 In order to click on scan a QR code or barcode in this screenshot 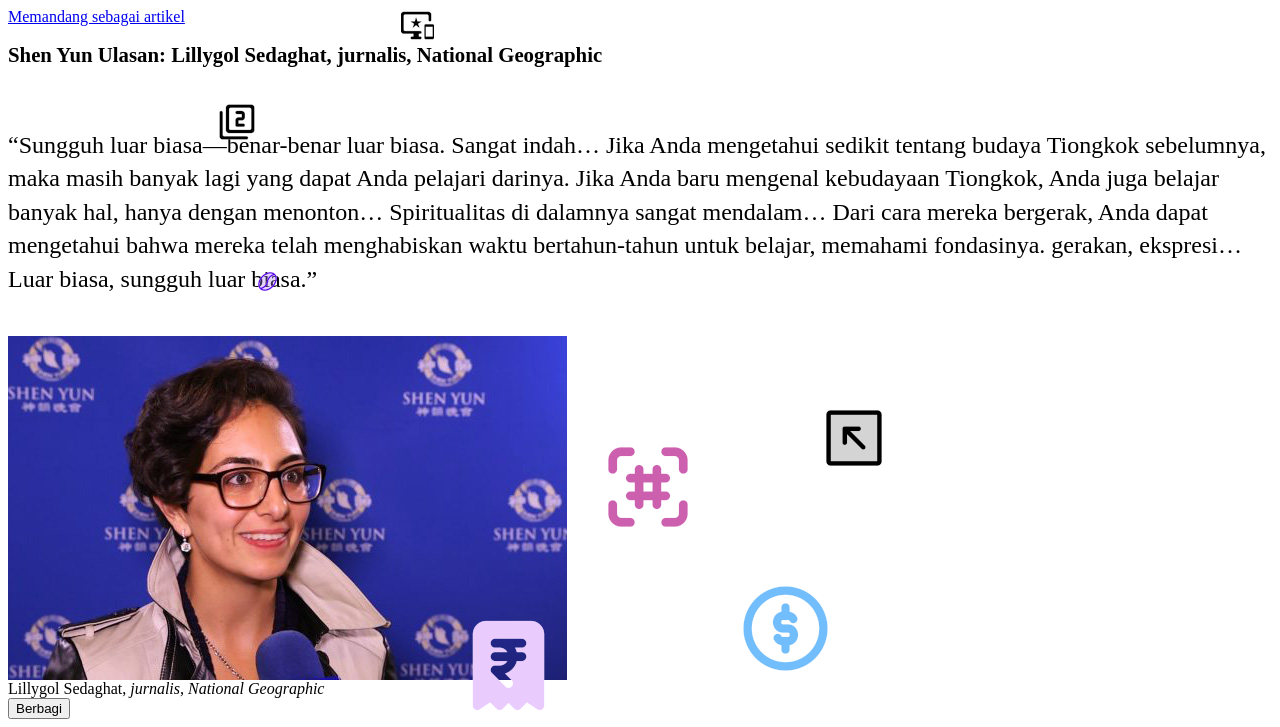, I will do `click(648, 487)`.